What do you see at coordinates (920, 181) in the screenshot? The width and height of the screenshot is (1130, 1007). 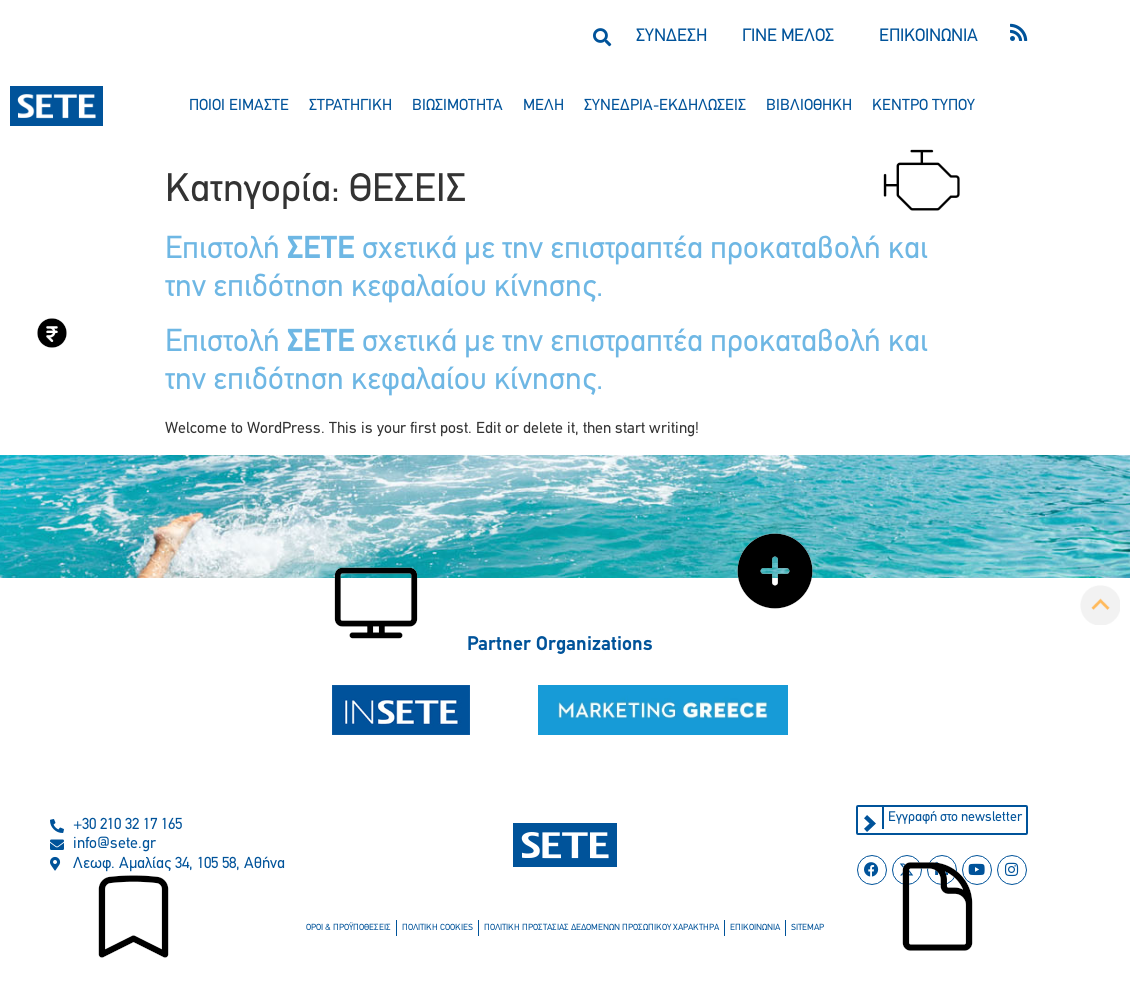 I see `view engine status or diagnostics` at bounding box center [920, 181].